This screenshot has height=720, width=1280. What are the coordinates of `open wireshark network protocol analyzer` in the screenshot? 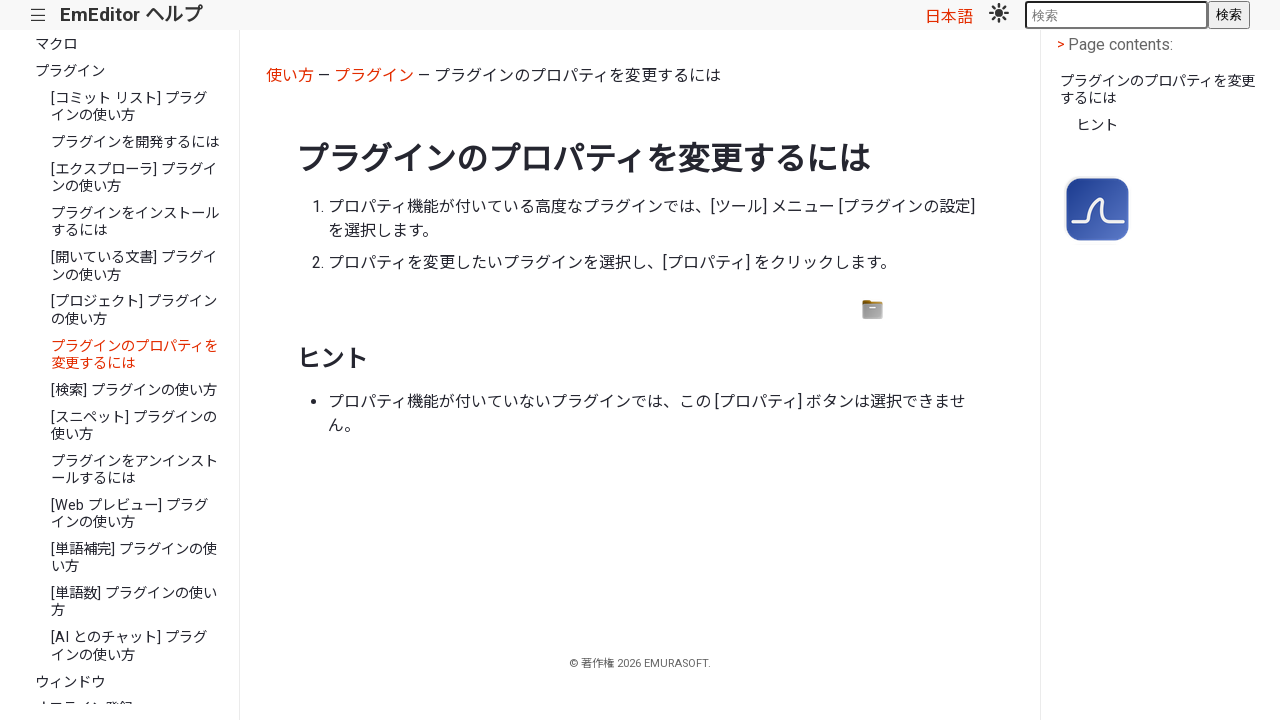 It's located at (1097, 209).